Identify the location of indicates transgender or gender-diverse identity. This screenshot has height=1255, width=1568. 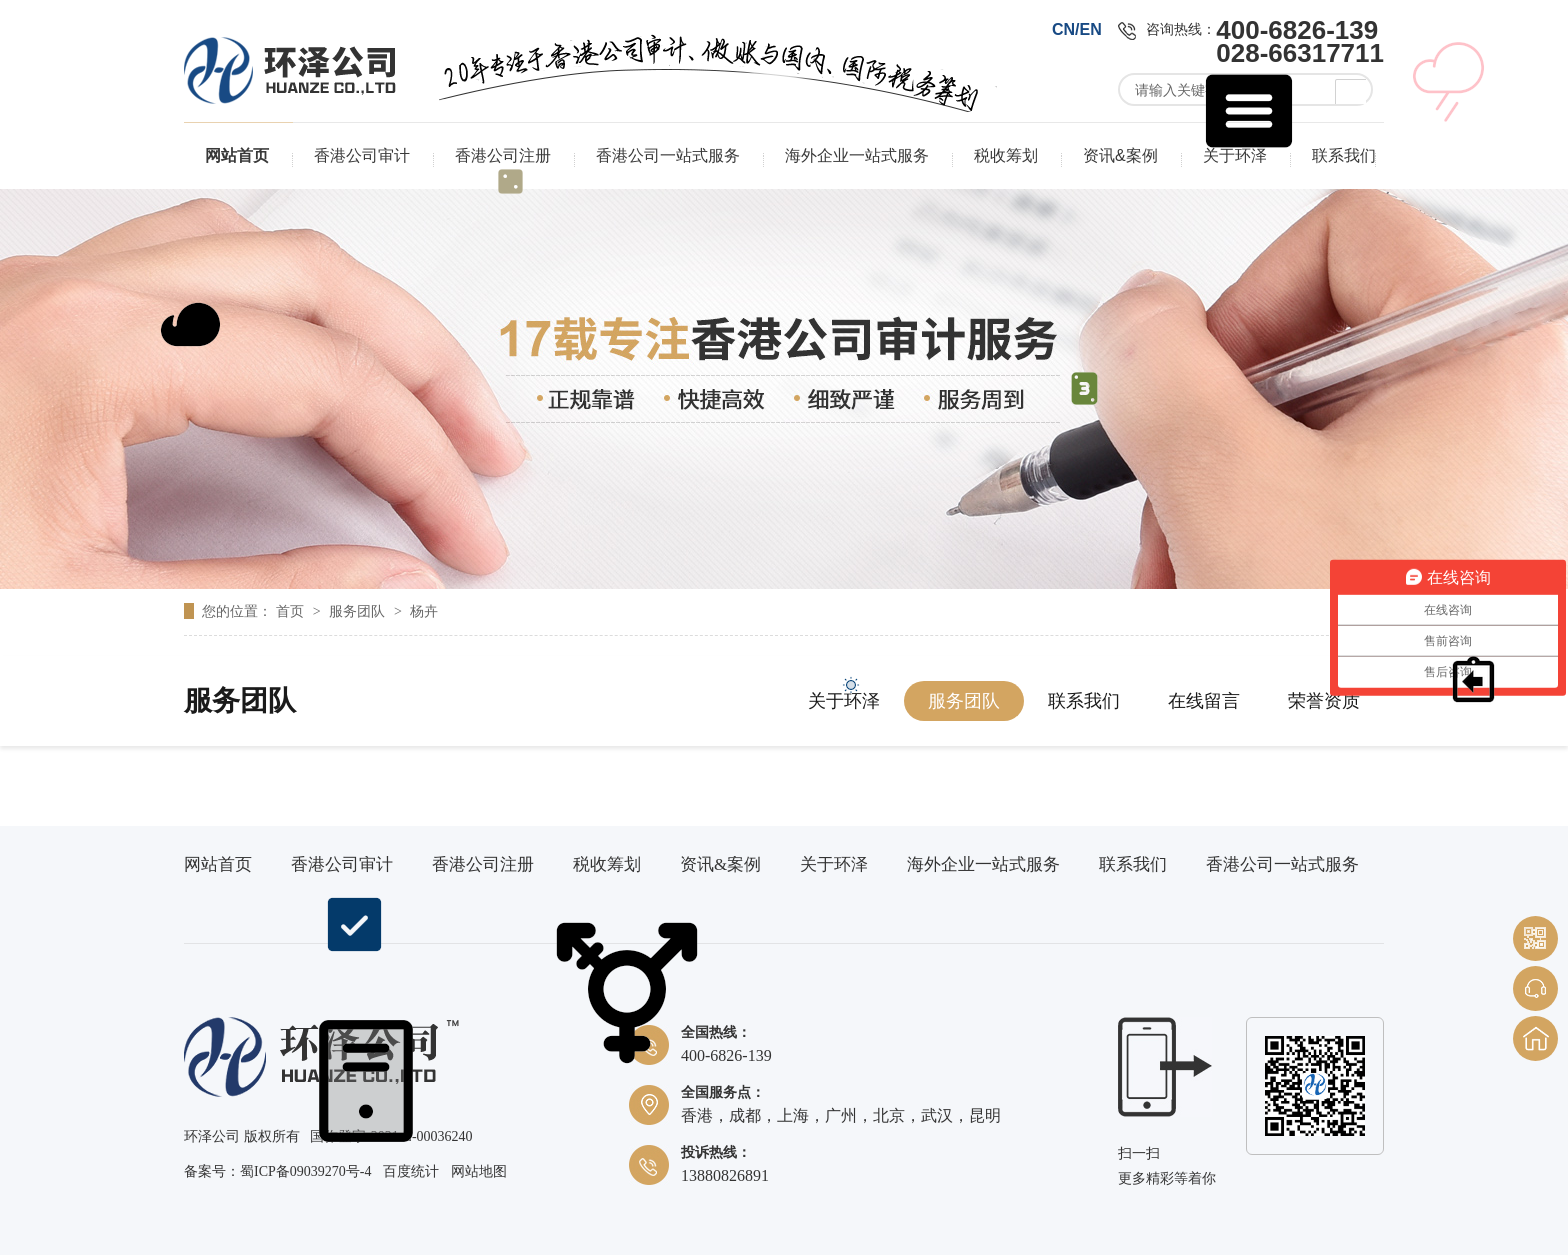
(627, 993).